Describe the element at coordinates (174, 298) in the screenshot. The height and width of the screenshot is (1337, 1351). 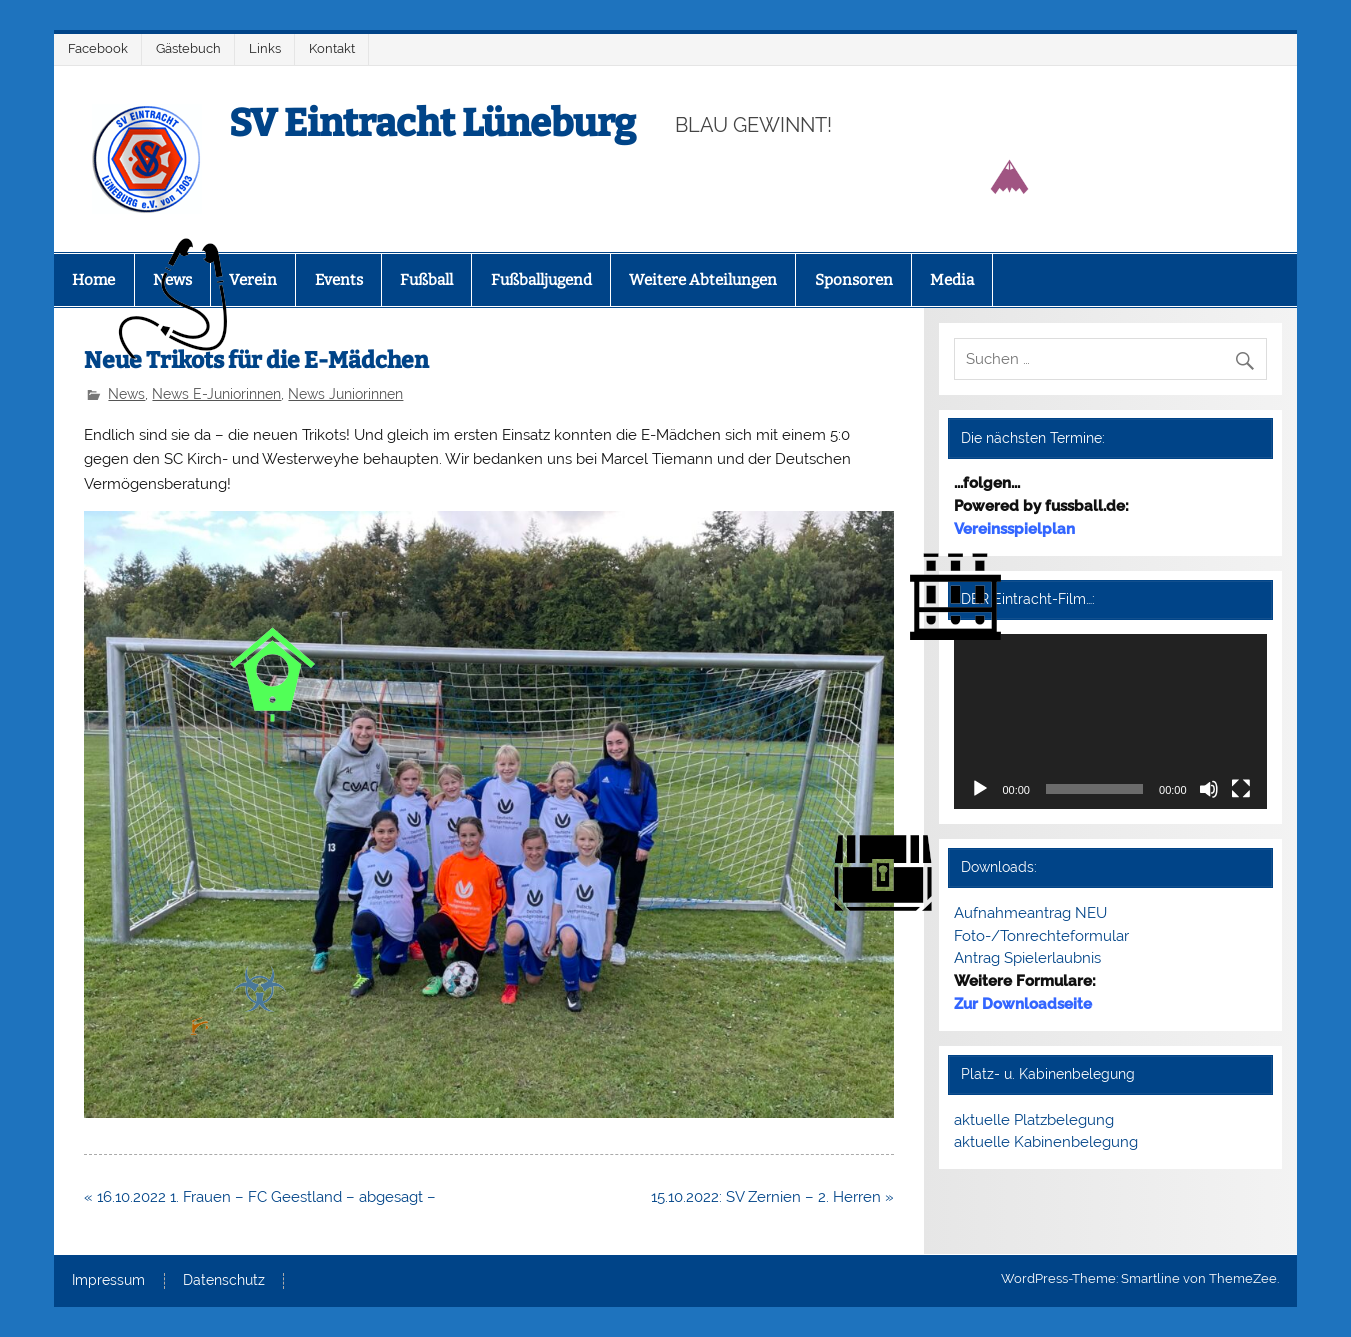
I see `connect to wireless earbuds` at that location.